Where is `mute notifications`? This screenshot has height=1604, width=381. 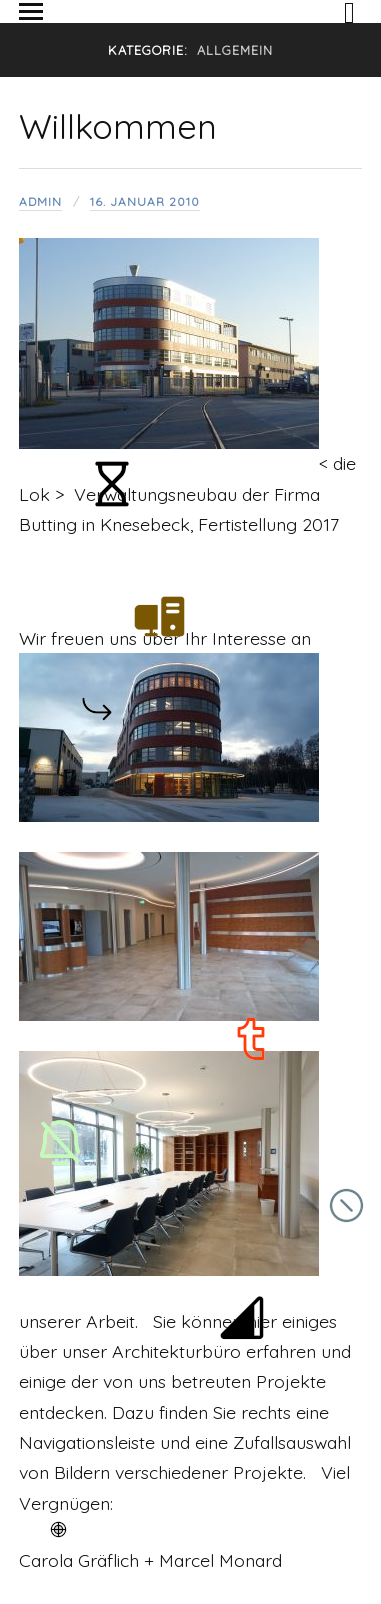 mute notifications is located at coordinates (60, 1142).